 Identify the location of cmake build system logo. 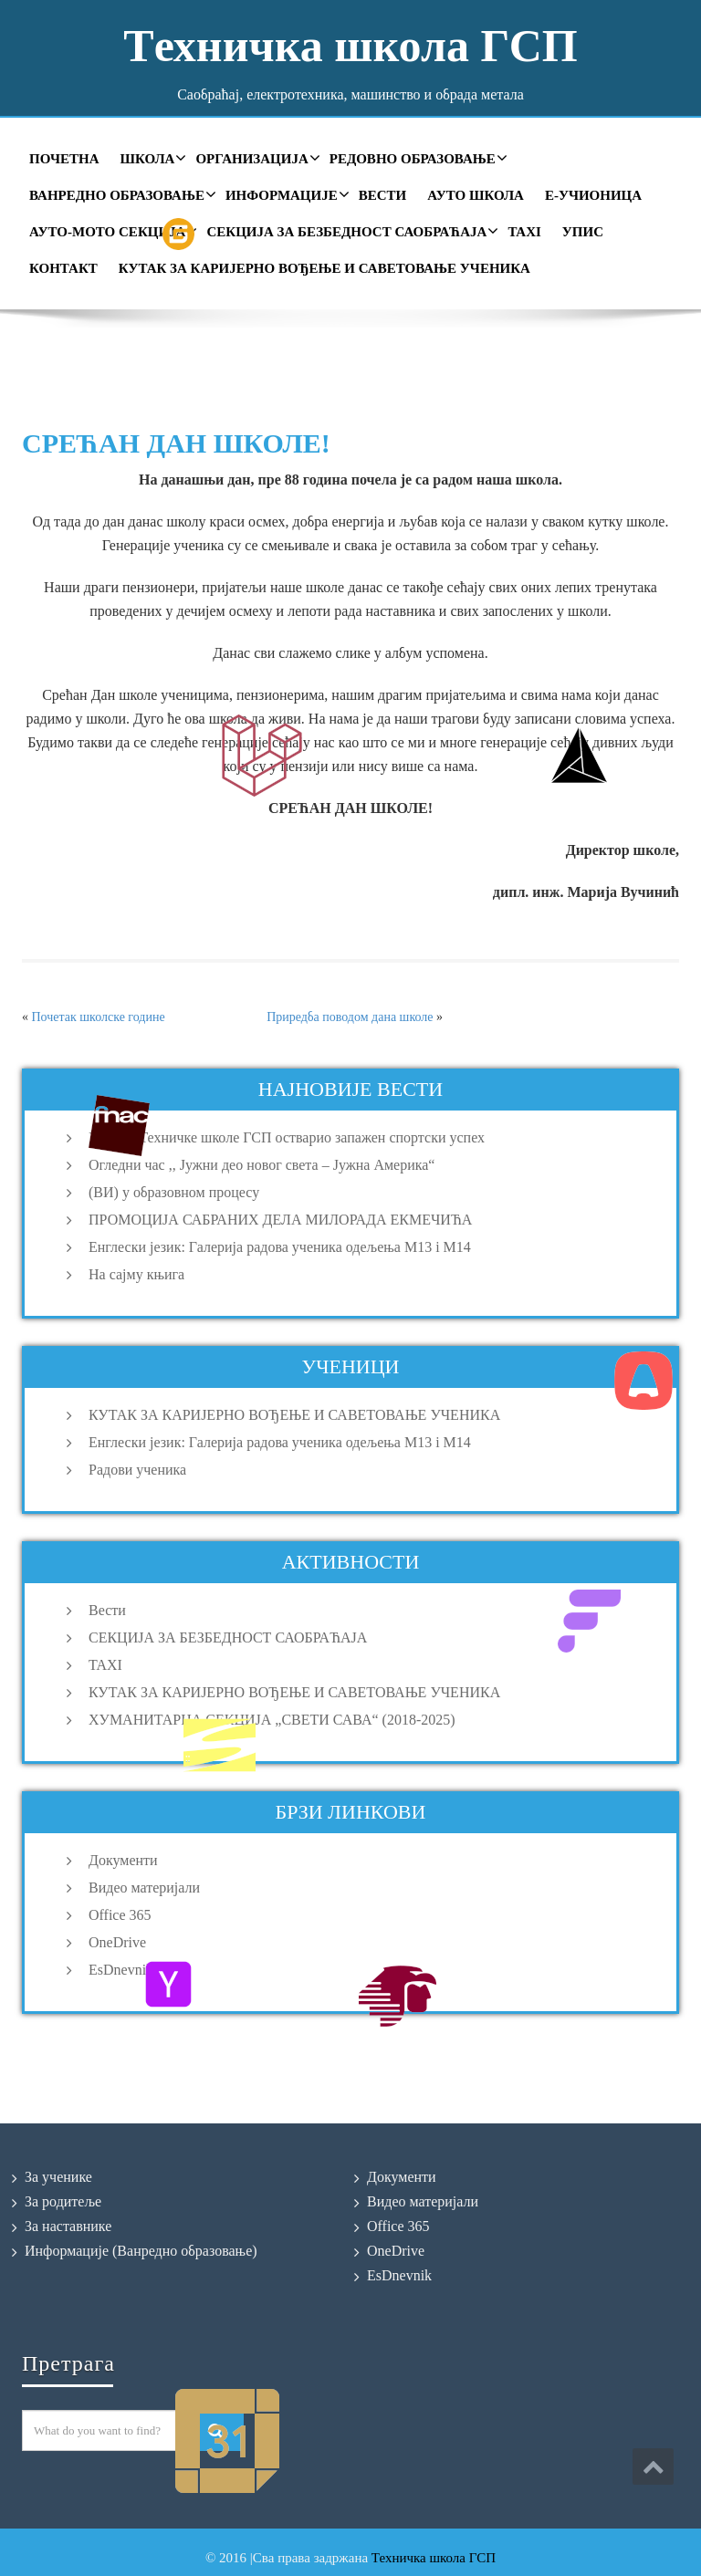
(579, 755).